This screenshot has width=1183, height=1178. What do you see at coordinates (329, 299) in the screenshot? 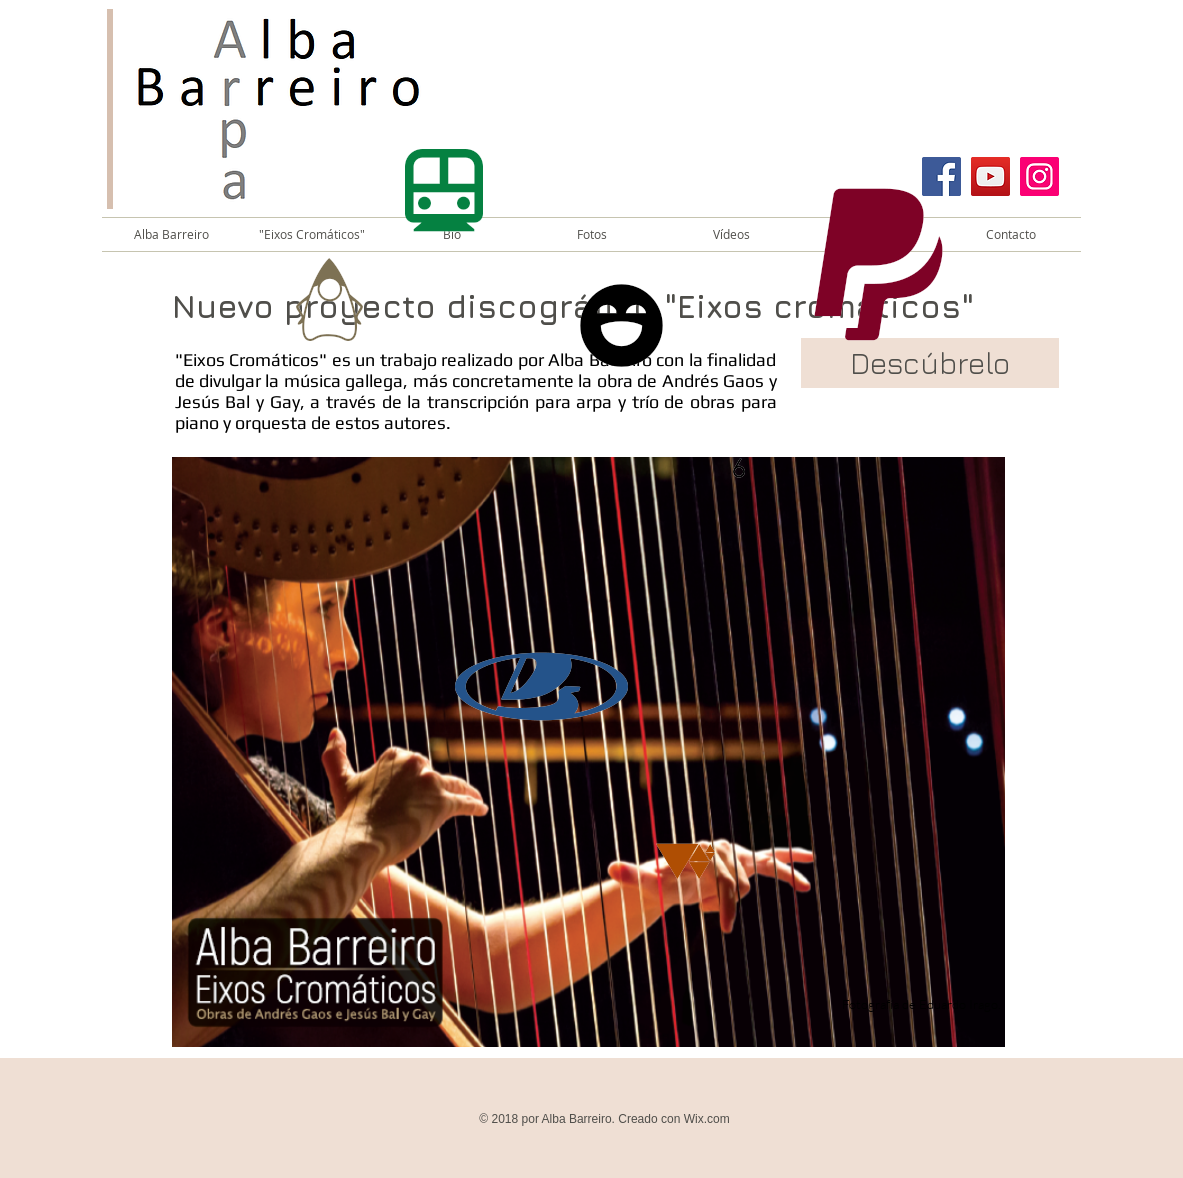
I see `OpenJDK project logo` at bounding box center [329, 299].